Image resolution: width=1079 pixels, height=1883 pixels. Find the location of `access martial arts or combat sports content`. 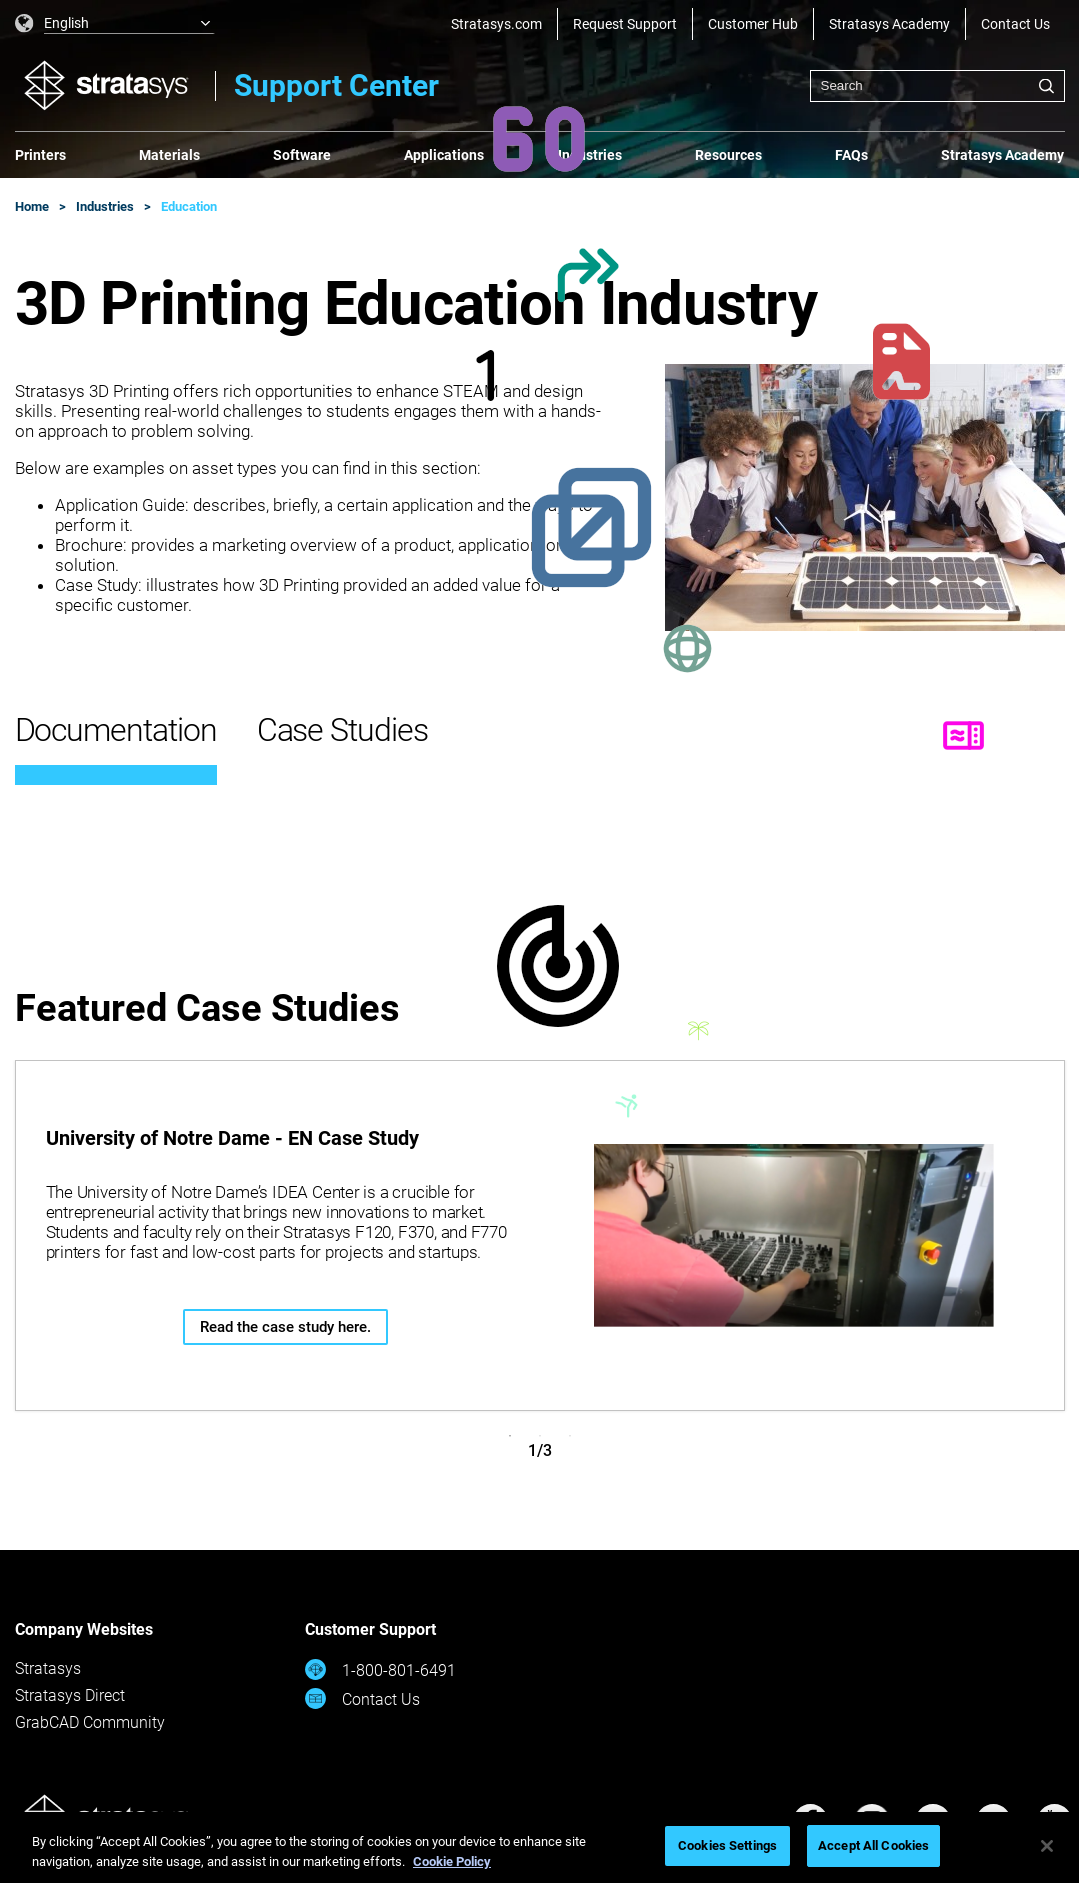

access martial arts or combat sports content is located at coordinates (627, 1106).